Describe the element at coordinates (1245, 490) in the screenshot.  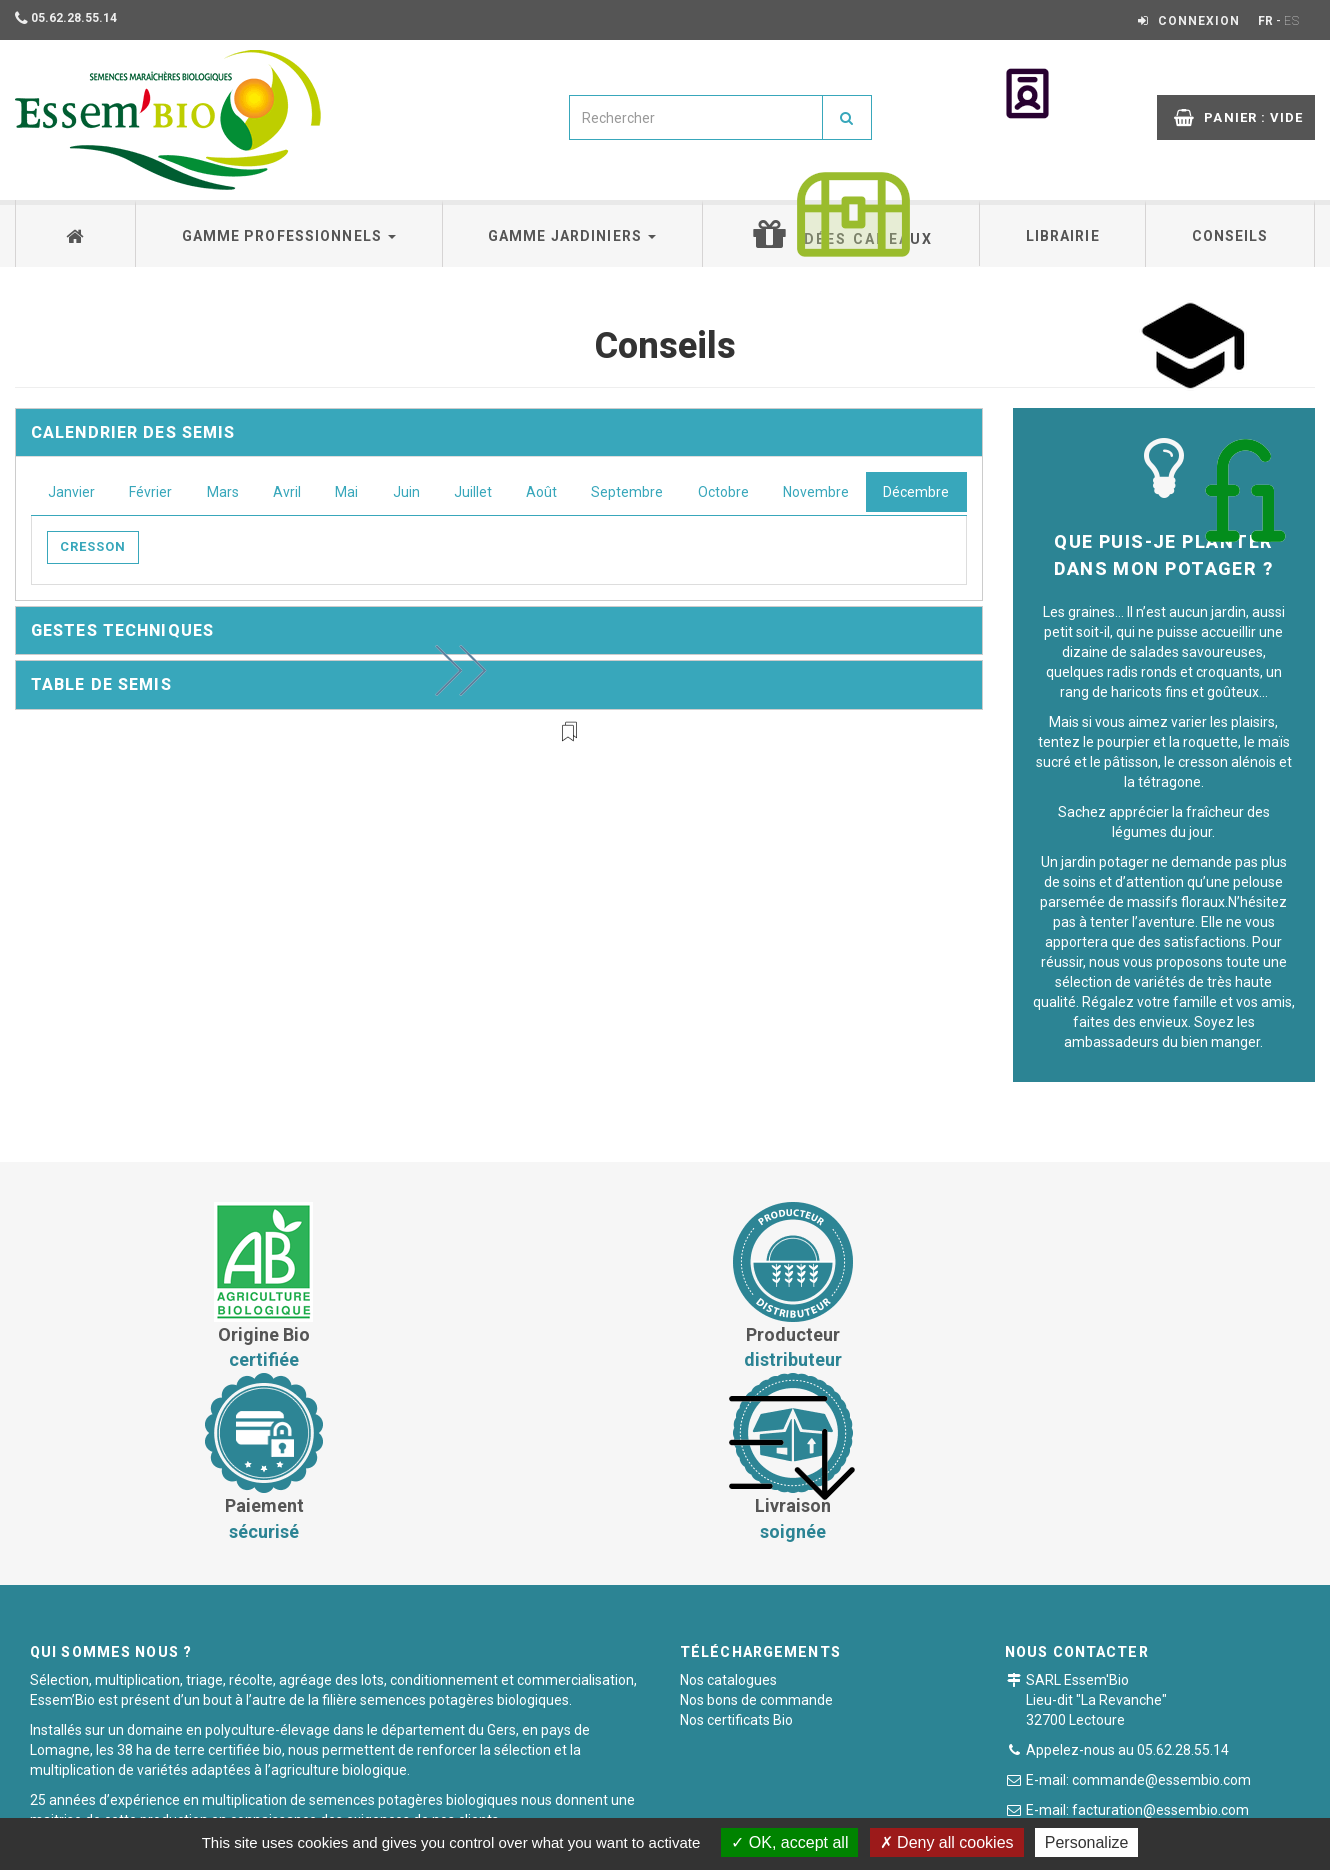
I see `apply ligature formatting to selected text` at that location.